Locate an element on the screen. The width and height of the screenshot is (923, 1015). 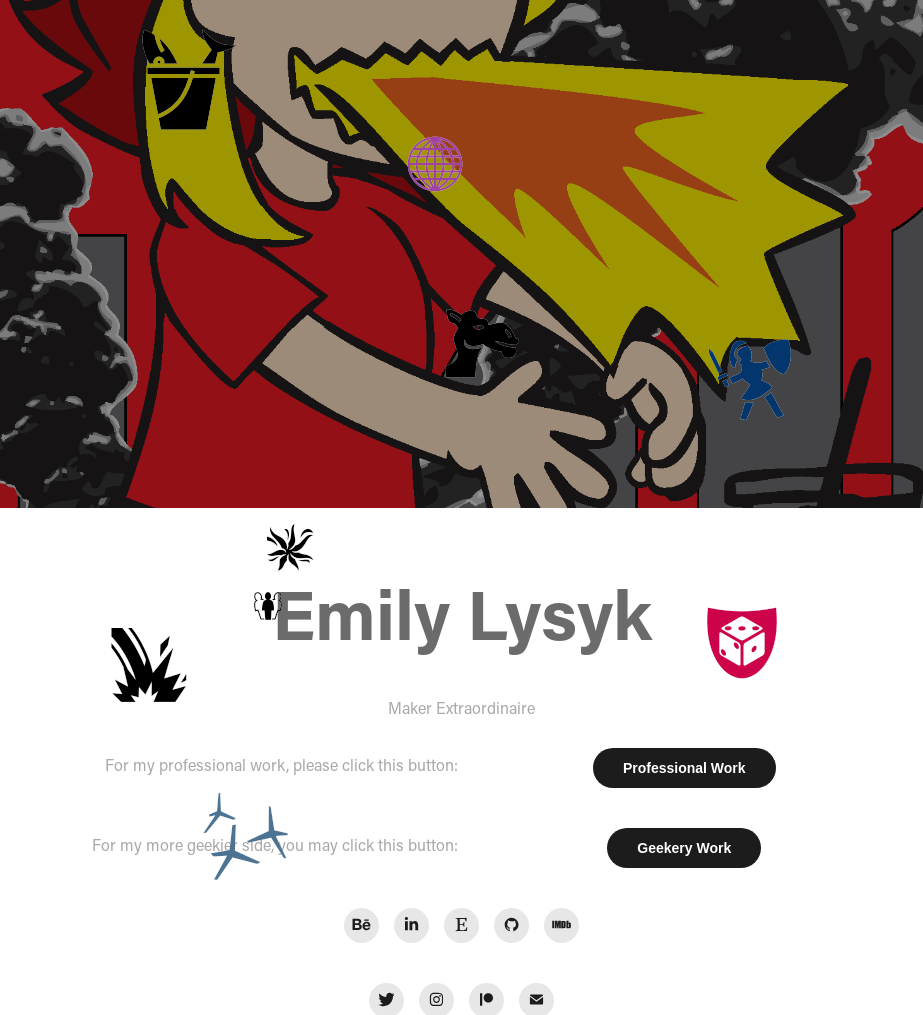
deploy caltrops to slow enemies is located at coordinates (245, 836).